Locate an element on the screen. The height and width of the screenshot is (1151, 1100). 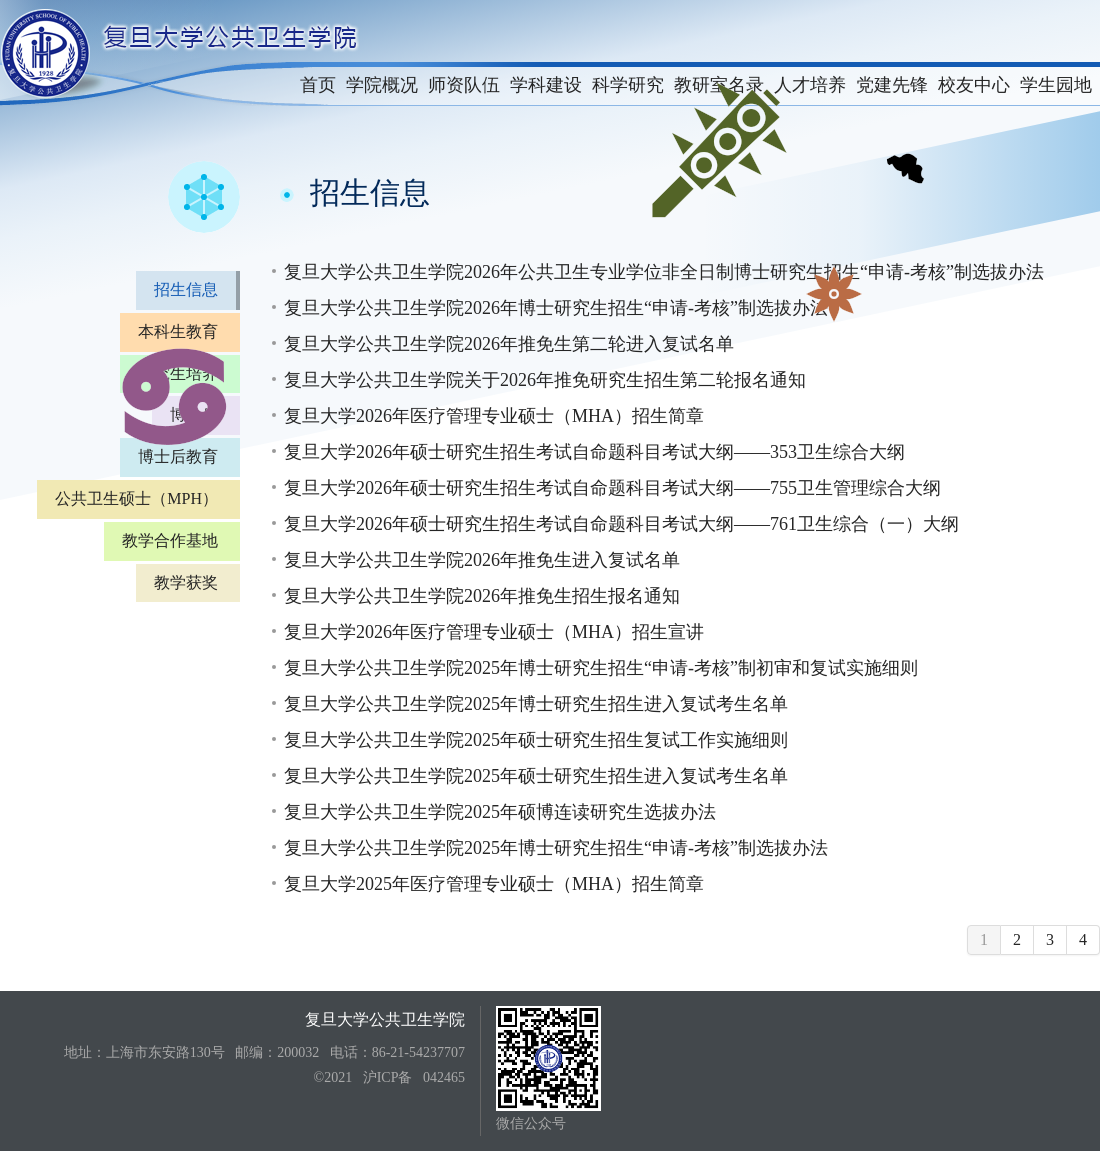
select melee weapon in game inventory is located at coordinates (719, 150).